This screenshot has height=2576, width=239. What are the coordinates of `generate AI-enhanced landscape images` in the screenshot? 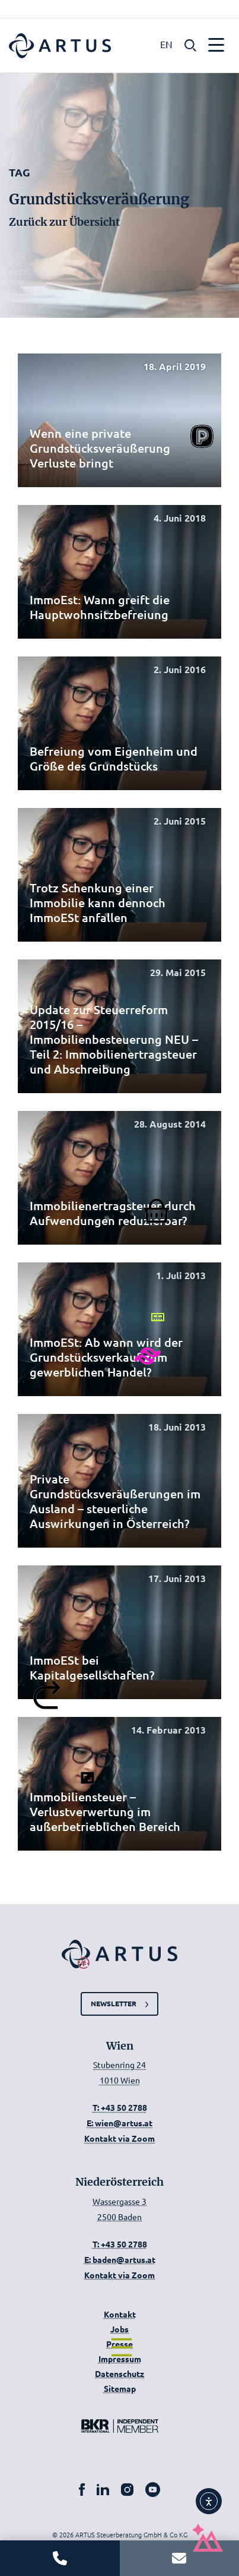 It's located at (207, 2539).